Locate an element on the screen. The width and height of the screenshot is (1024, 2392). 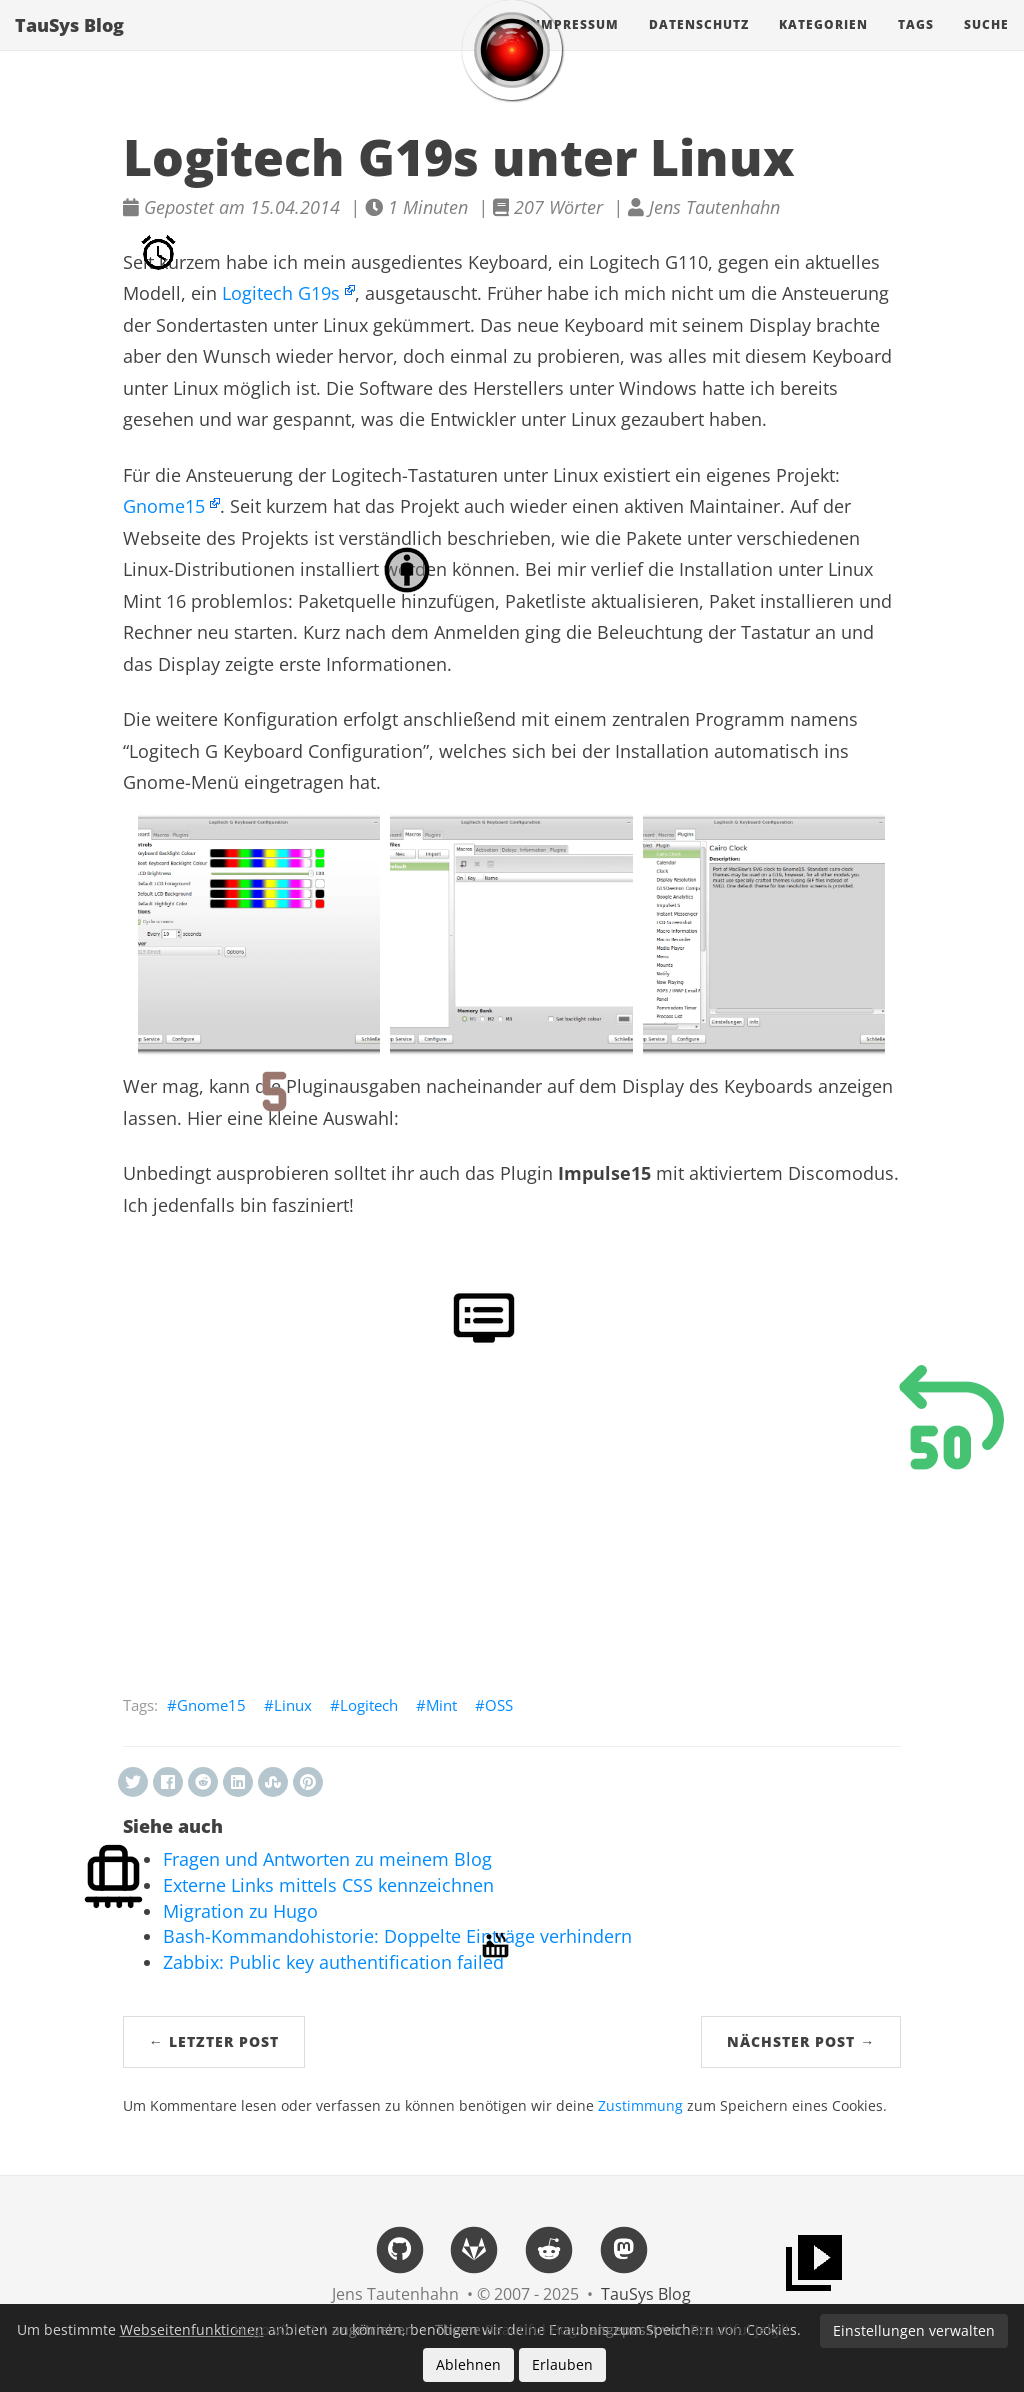
track baggage claim status is located at coordinates (113, 1876).